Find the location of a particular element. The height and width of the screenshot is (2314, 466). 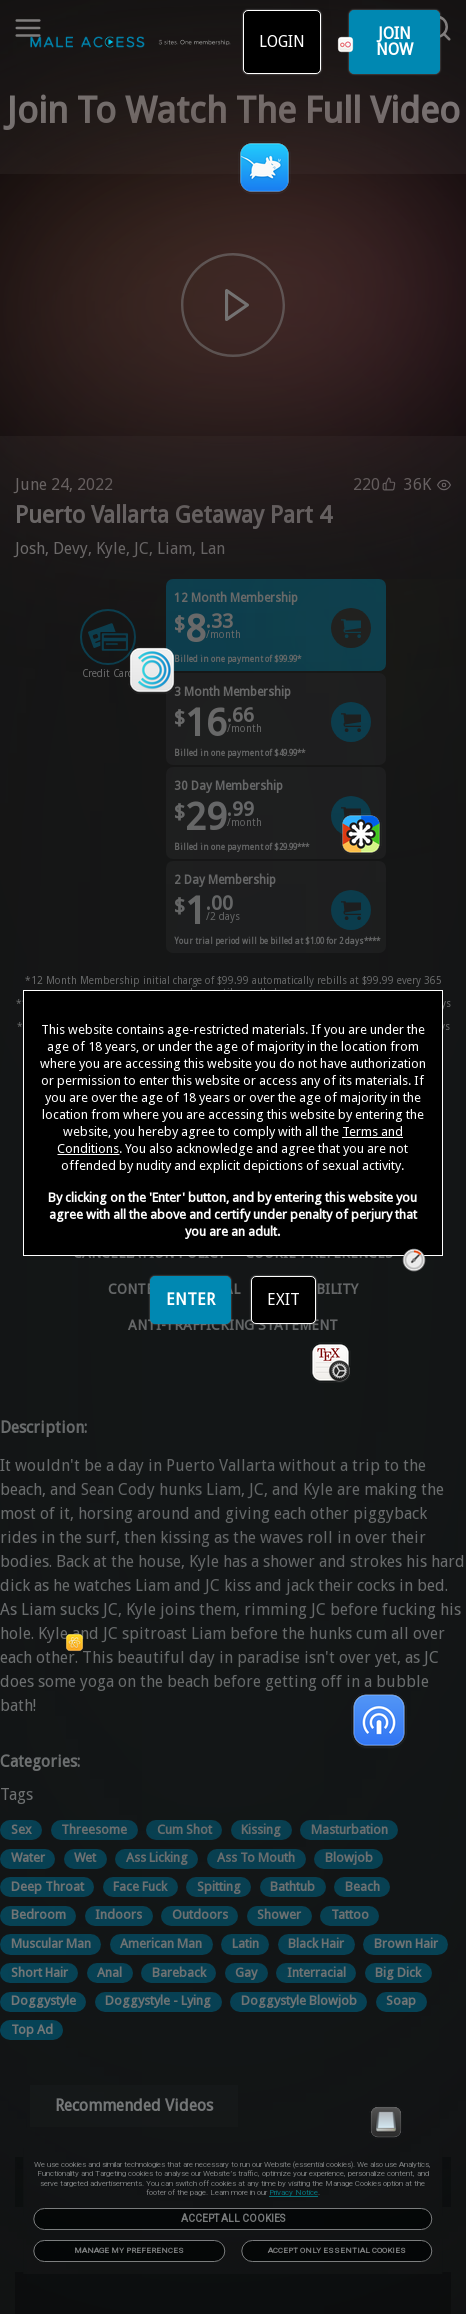

open miktex console for managing tex distributions is located at coordinates (330, 1362).